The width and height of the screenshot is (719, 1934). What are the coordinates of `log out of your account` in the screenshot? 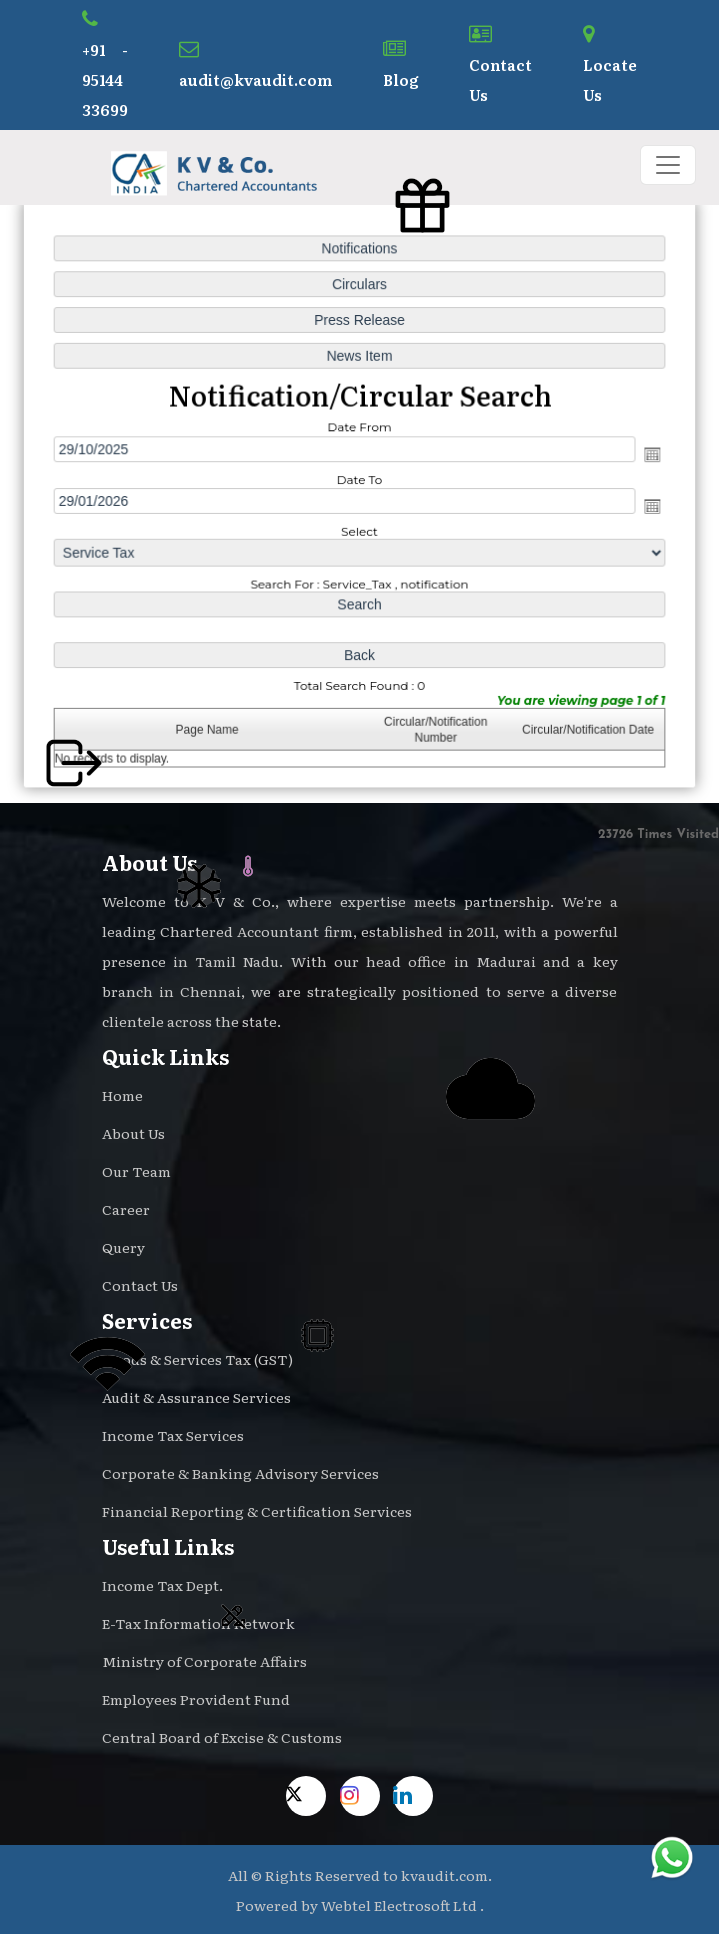 It's located at (74, 763).